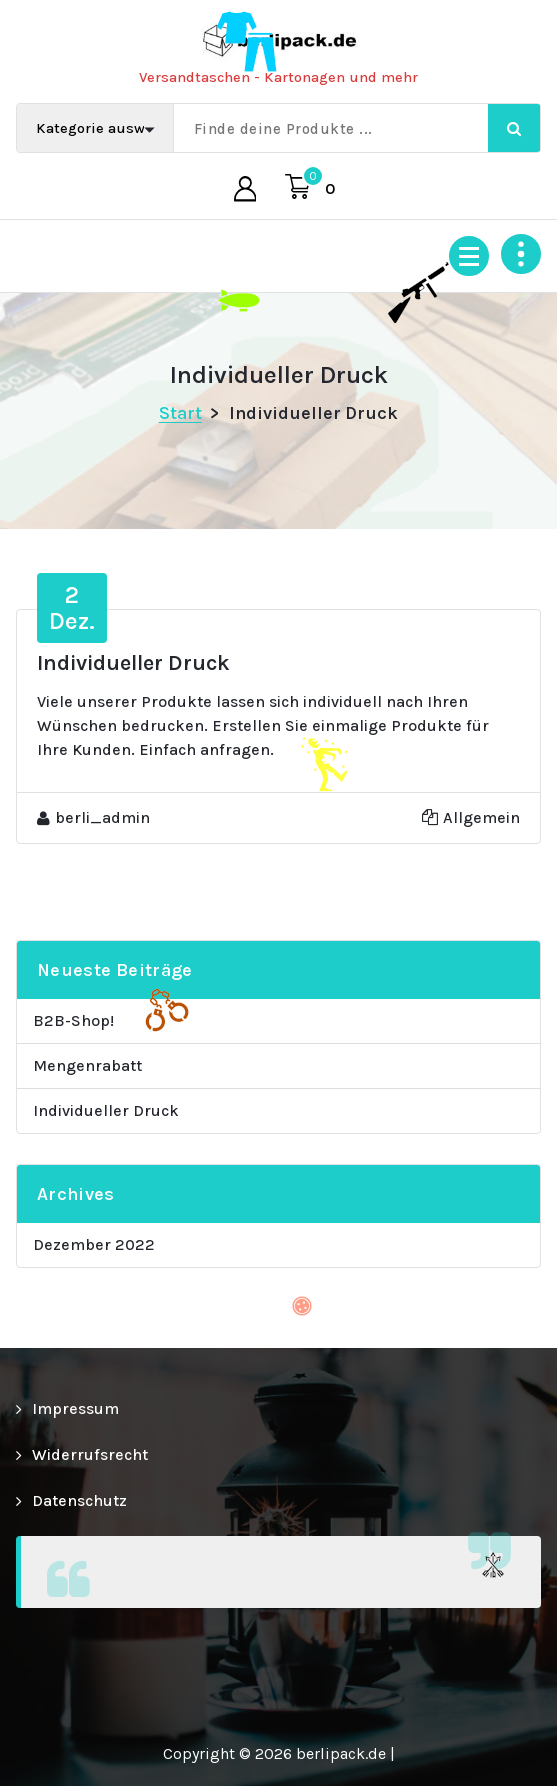 Image resolution: width=557 pixels, height=1786 pixels. I want to click on clothing or fashion category, so click(302, 1306).